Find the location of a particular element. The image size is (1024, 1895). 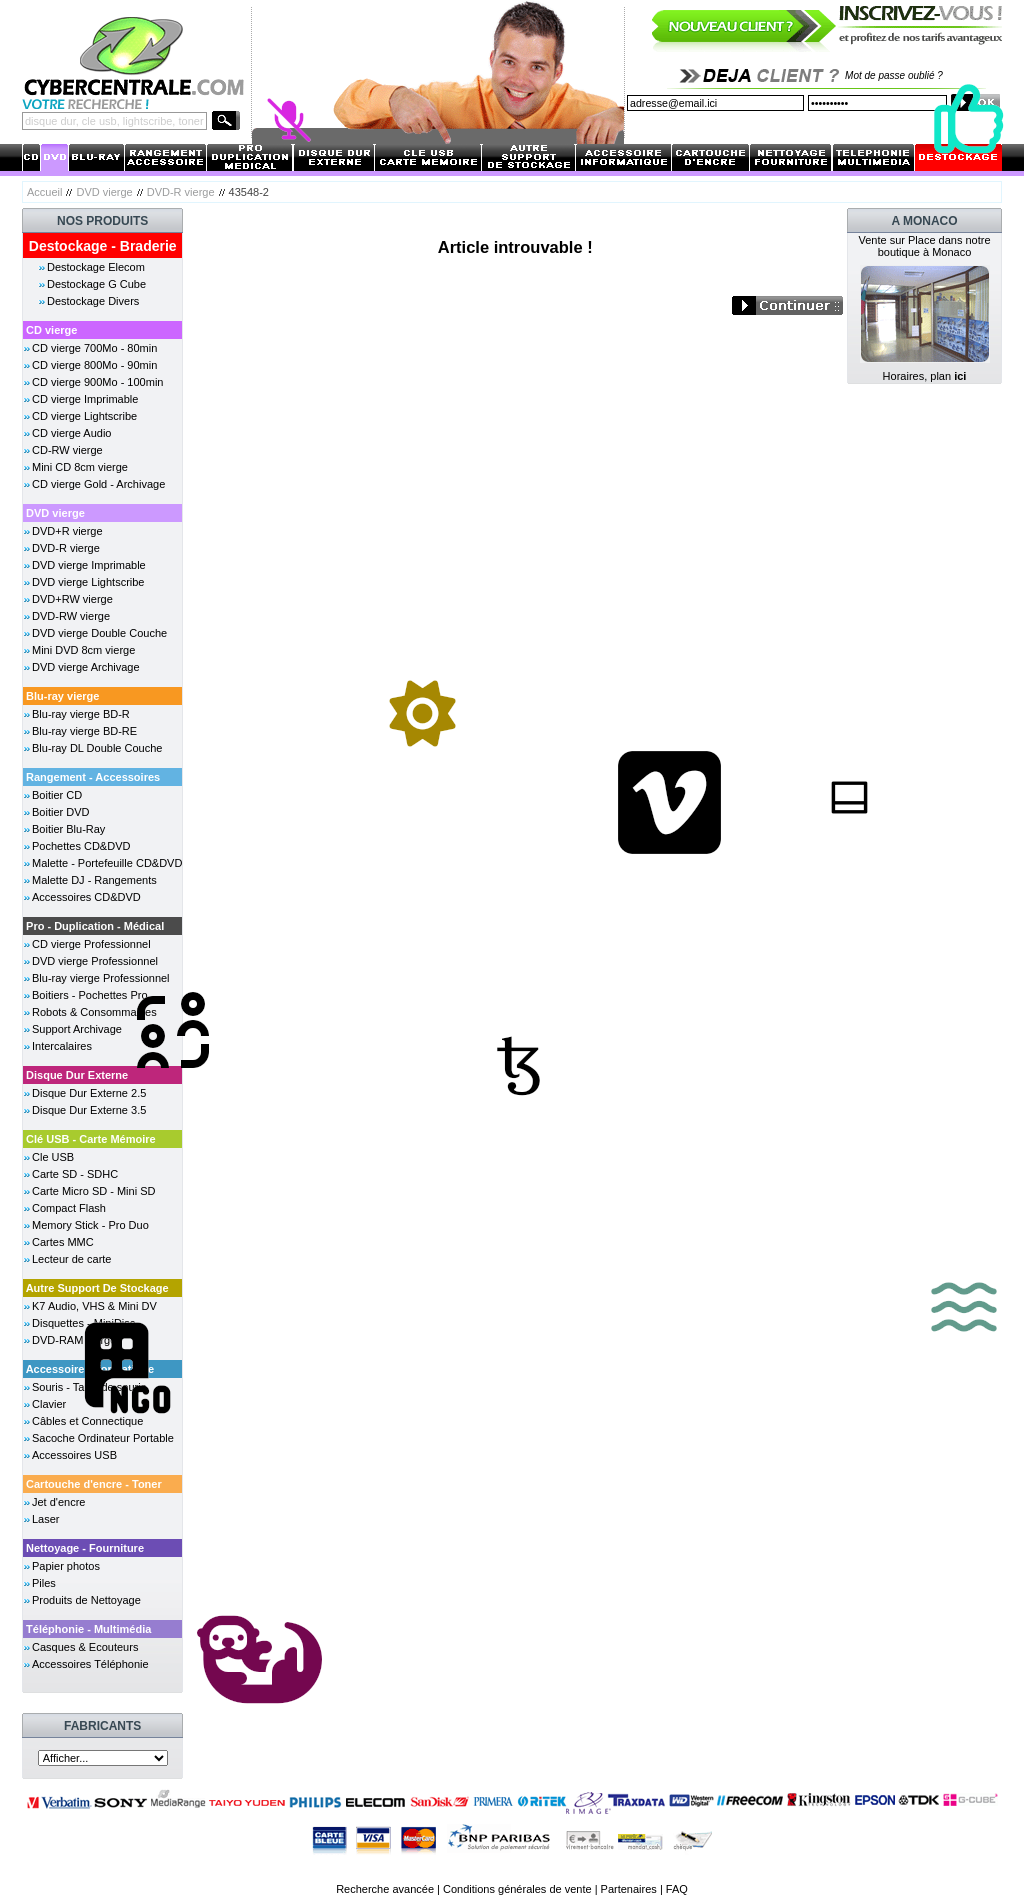

navigate to non-governmental organization directory is located at coordinates (122, 1365).